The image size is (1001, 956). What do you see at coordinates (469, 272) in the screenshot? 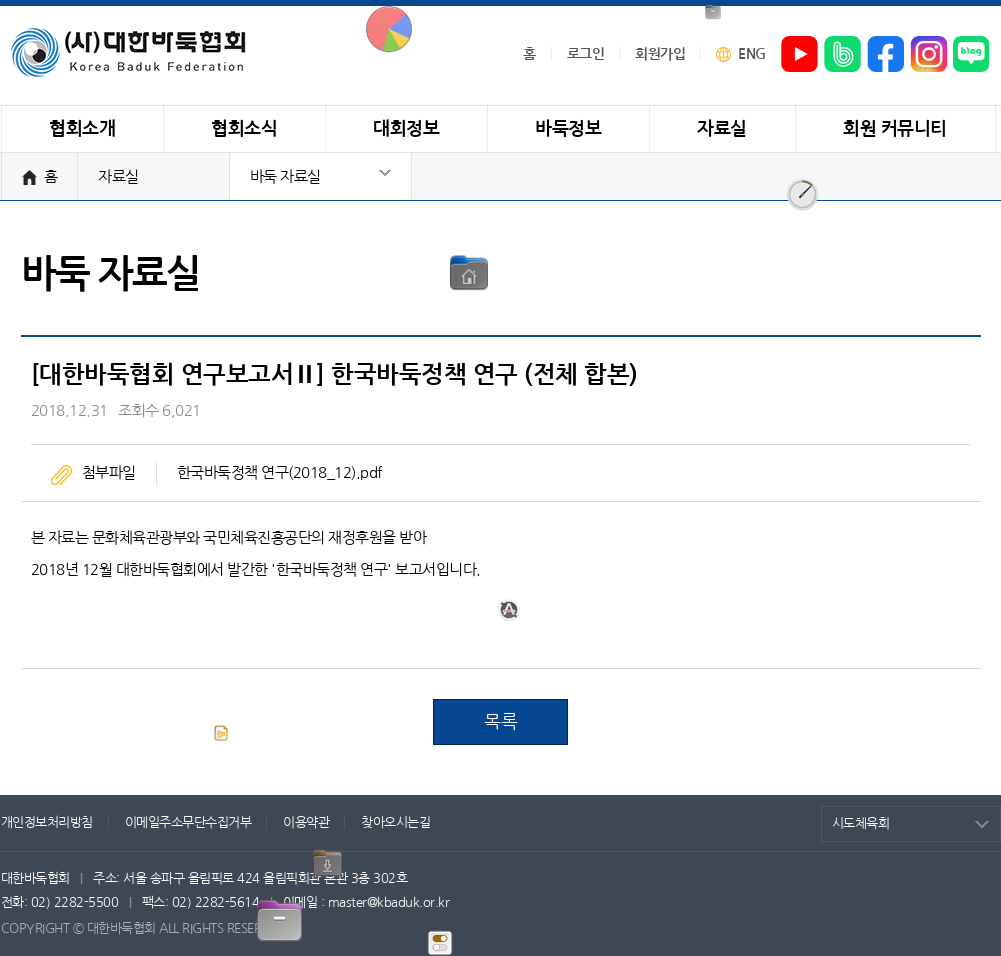
I see `access your home folder` at bounding box center [469, 272].